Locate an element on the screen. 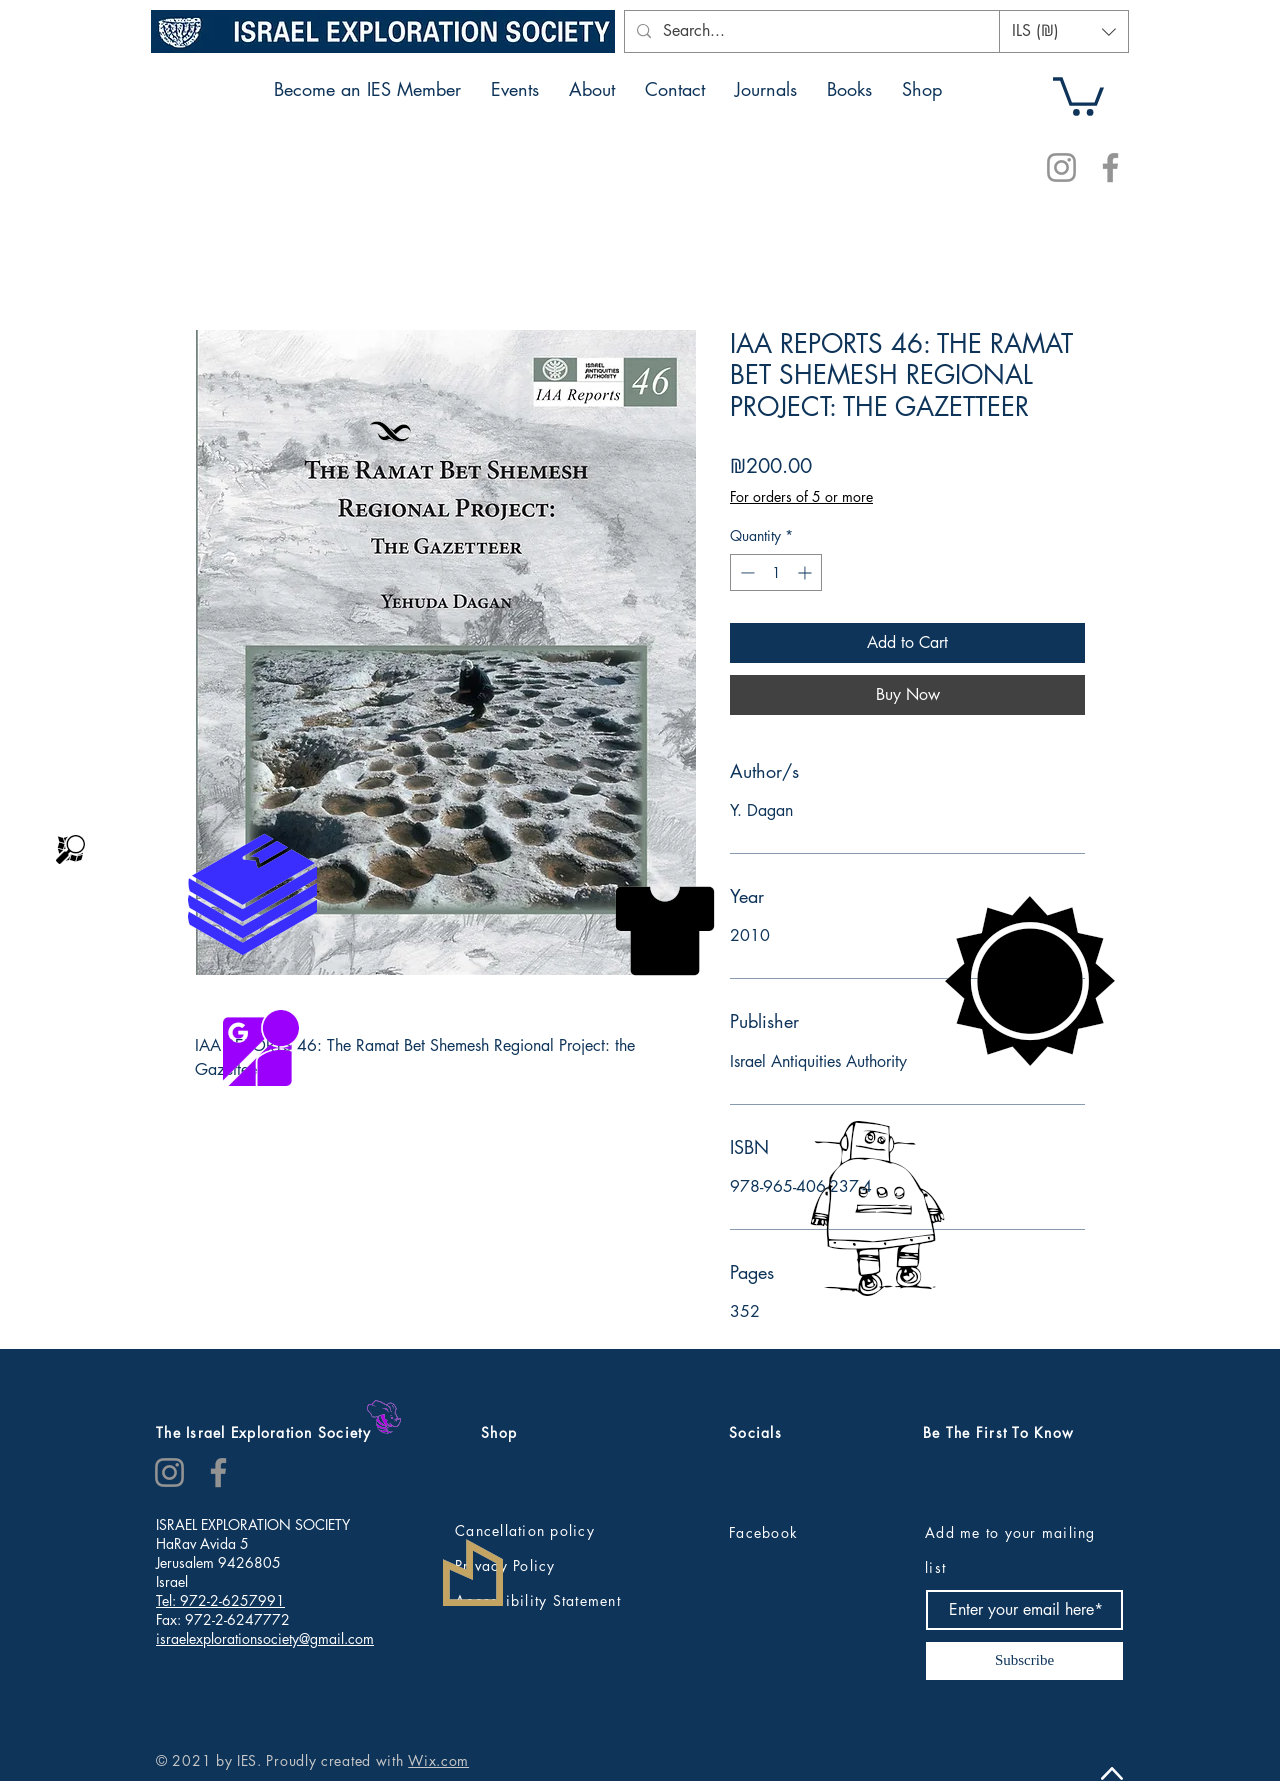  open OpenStreetMap application is located at coordinates (70, 849).